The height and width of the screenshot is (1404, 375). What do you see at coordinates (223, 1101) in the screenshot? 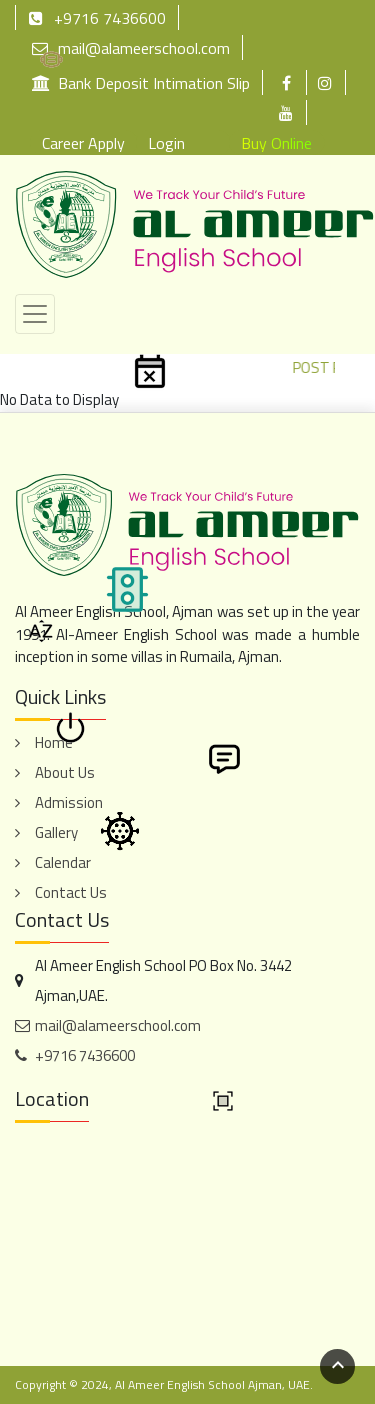
I see `scan a document or QR code` at bounding box center [223, 1101].